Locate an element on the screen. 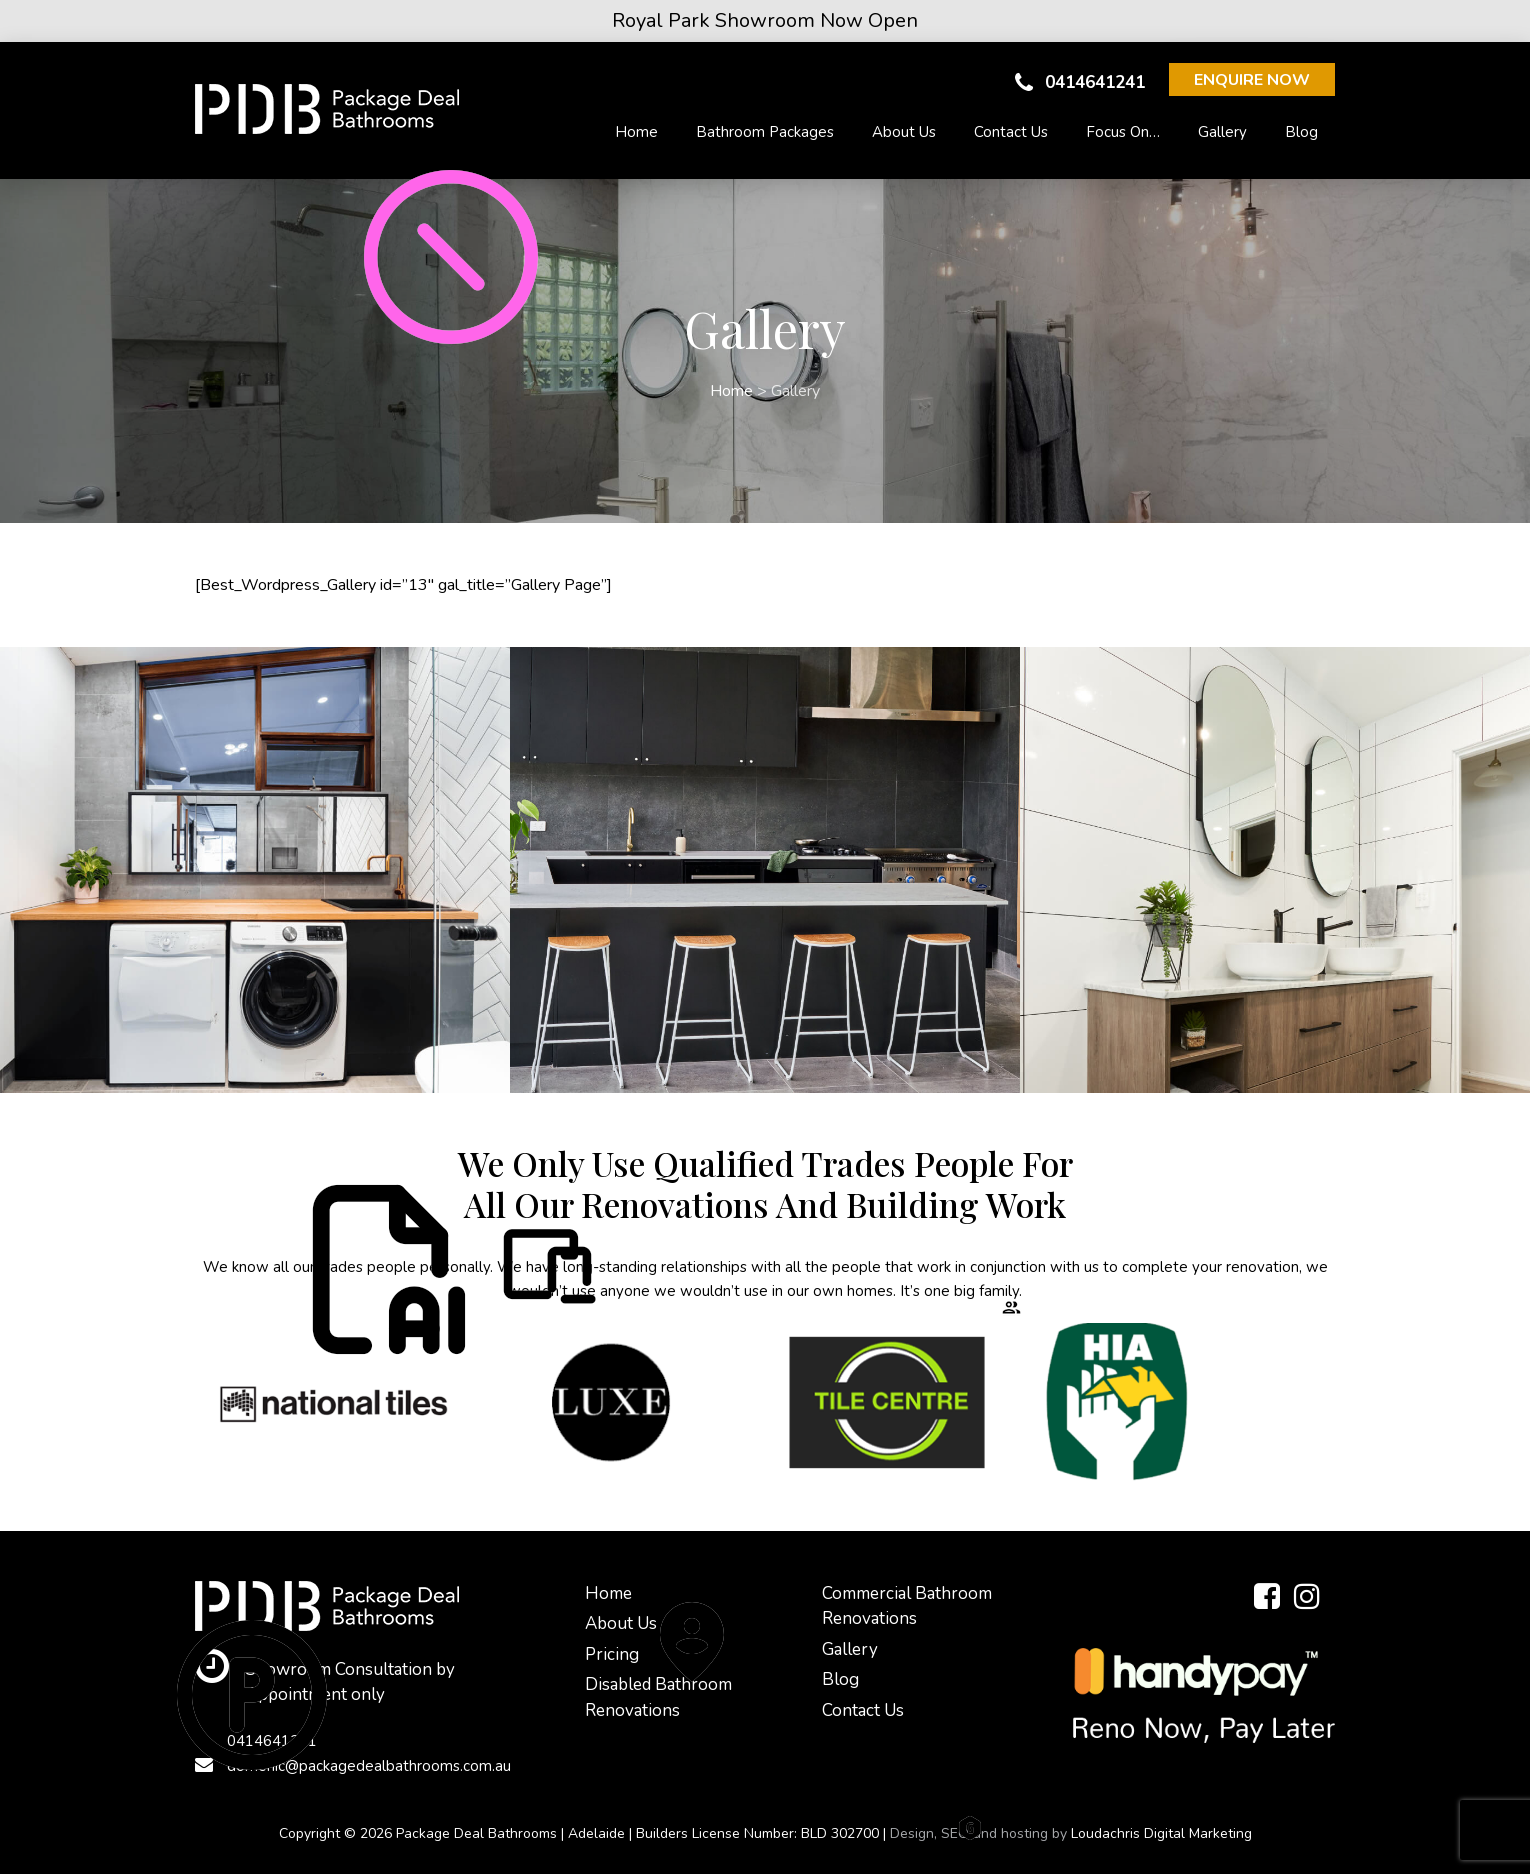 This screenshot has height=1874, width=1530. view group members is located at coordinates (1011, 1307).